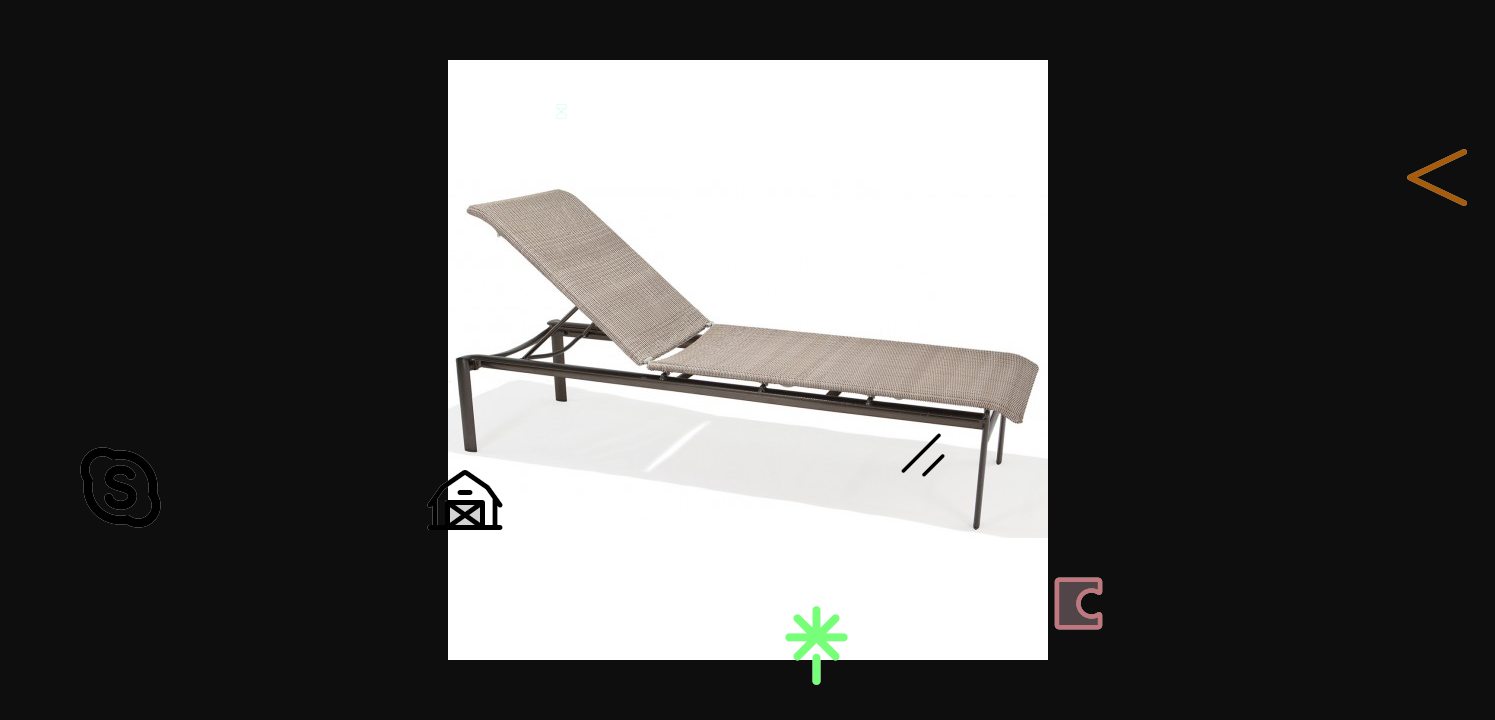 The image size is (1495, 720). What do you see at coordinates (816, 645) in the screenshot?
I see `visit linktree profile` at bounding box center [816, 645].